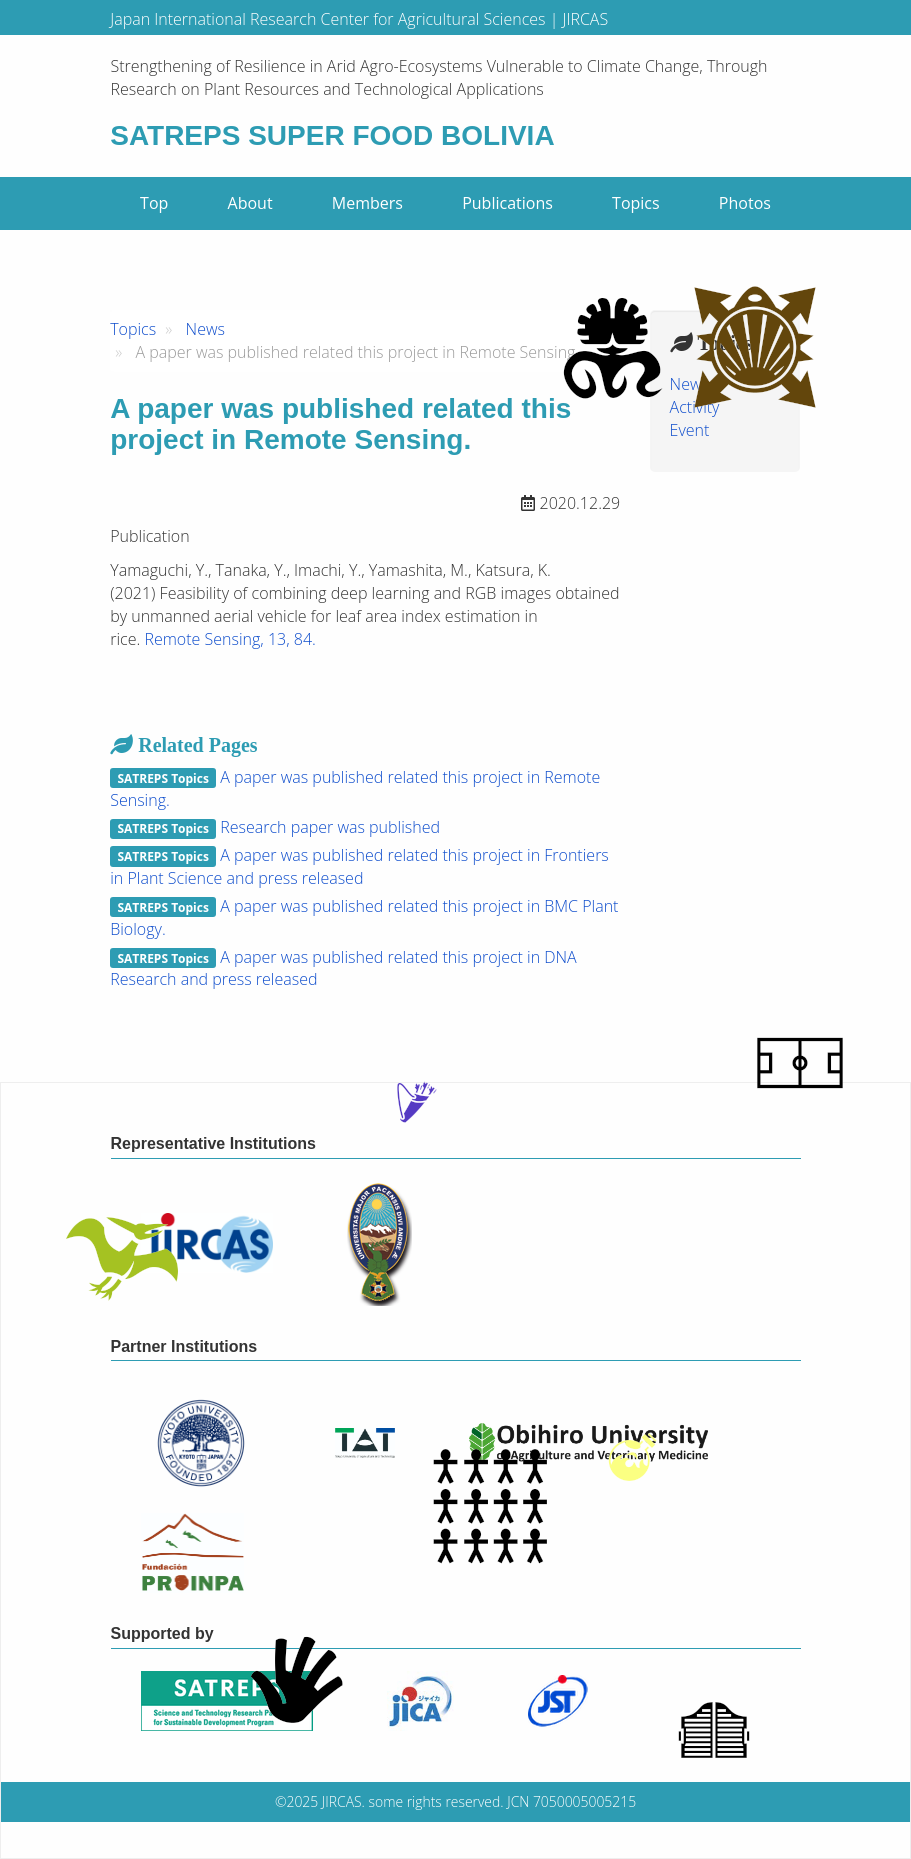 The height and width of the screenshot is (1859, 911). What do you see at coordinates (417, 1102) in the screenshot?
I see `equip or access arrow ammunition` at bounding box center [417, 1102].